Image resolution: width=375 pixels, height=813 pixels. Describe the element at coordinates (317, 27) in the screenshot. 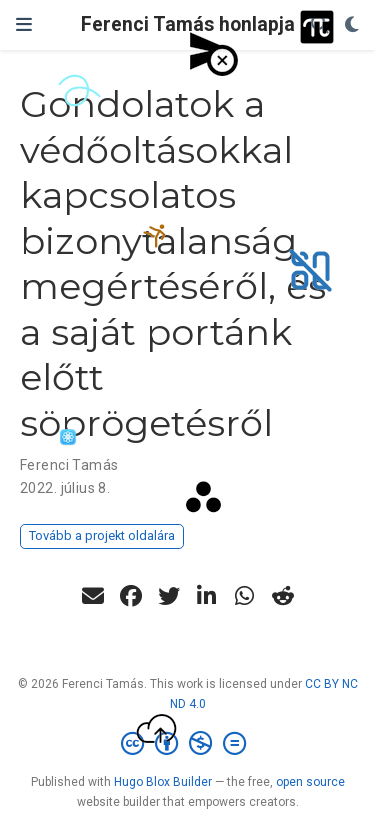

I see `access mathematical or scientific calculator functions` at that location.